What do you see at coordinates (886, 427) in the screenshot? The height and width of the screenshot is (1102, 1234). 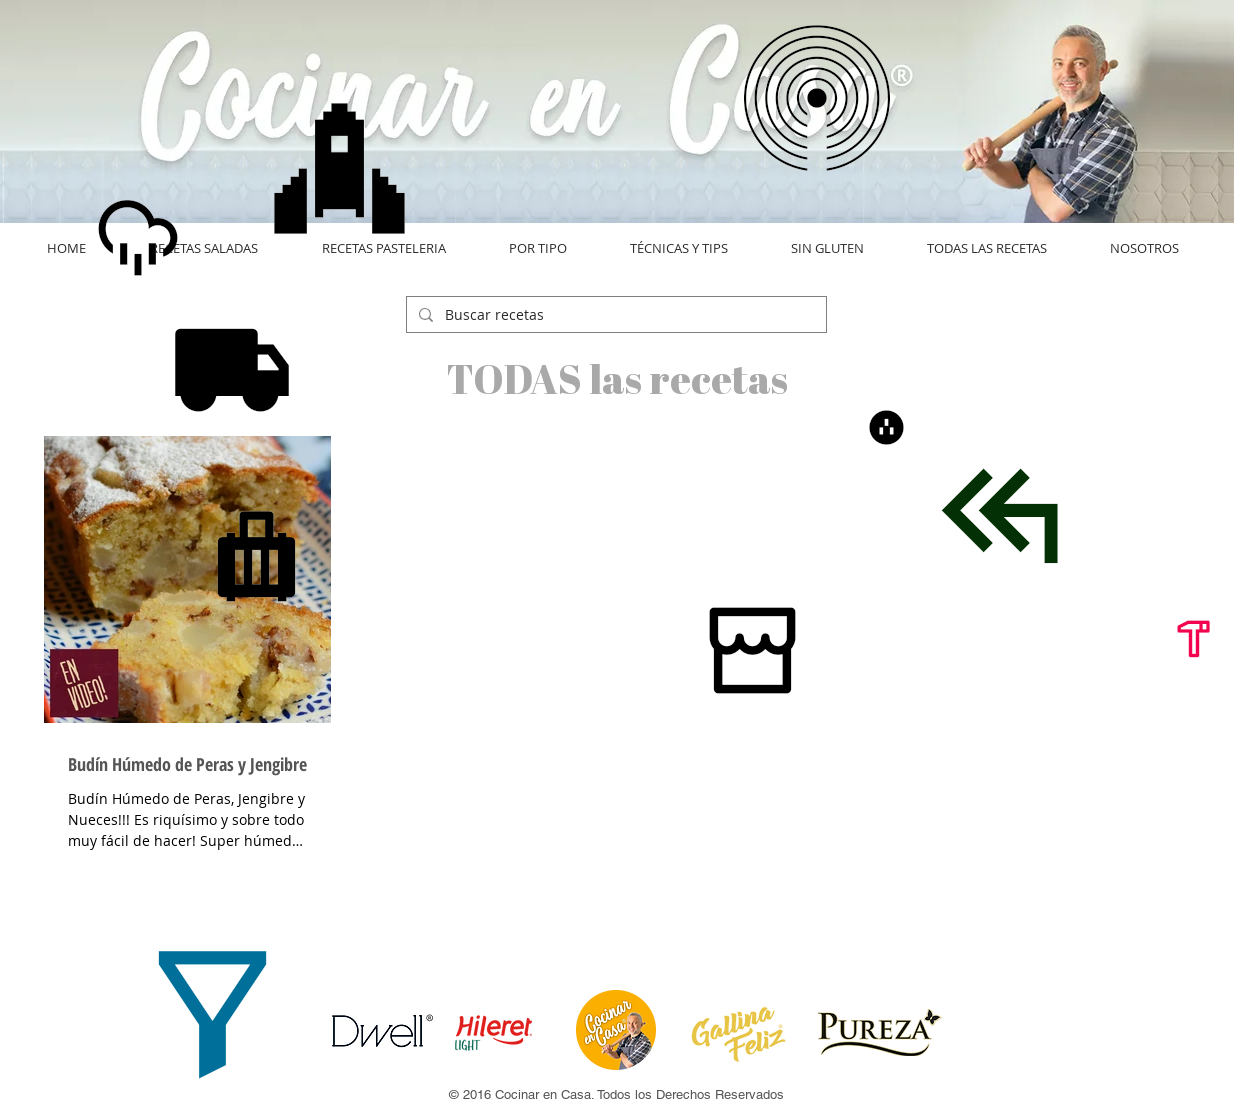 I see `electrical outlet or power socket indicator` at bounding box center [886, 427].